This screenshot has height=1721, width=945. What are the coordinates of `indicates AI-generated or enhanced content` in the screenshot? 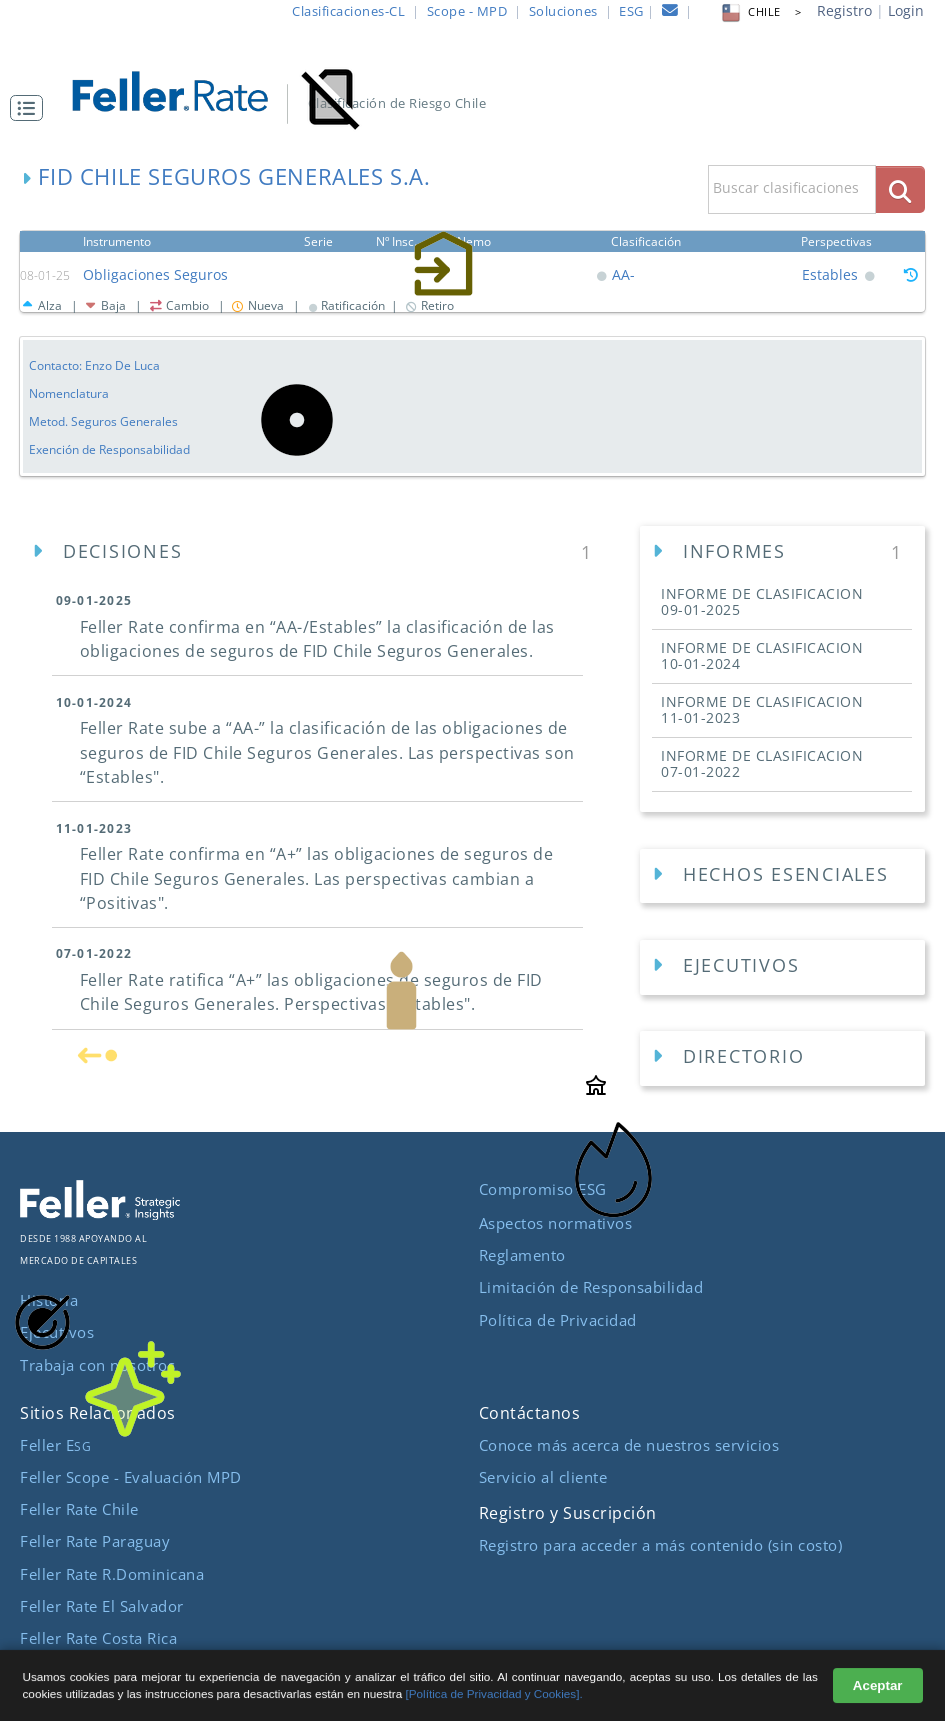 It's located at (131, 1390).